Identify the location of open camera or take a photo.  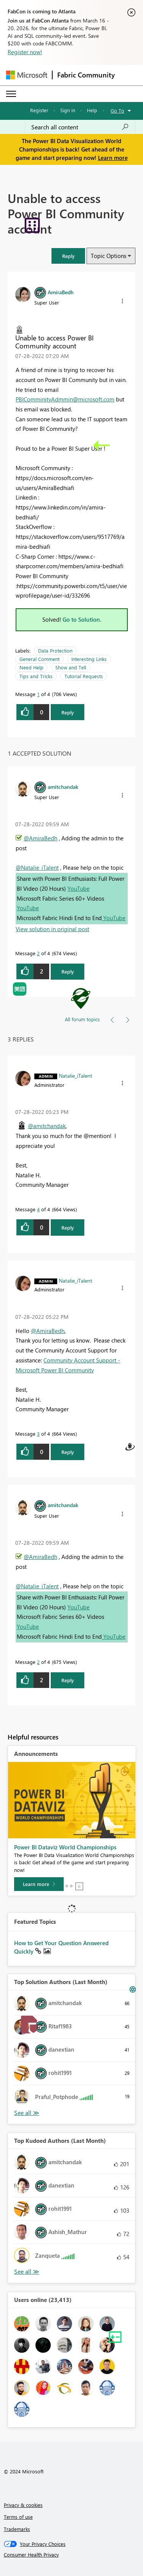
(133, 1989).